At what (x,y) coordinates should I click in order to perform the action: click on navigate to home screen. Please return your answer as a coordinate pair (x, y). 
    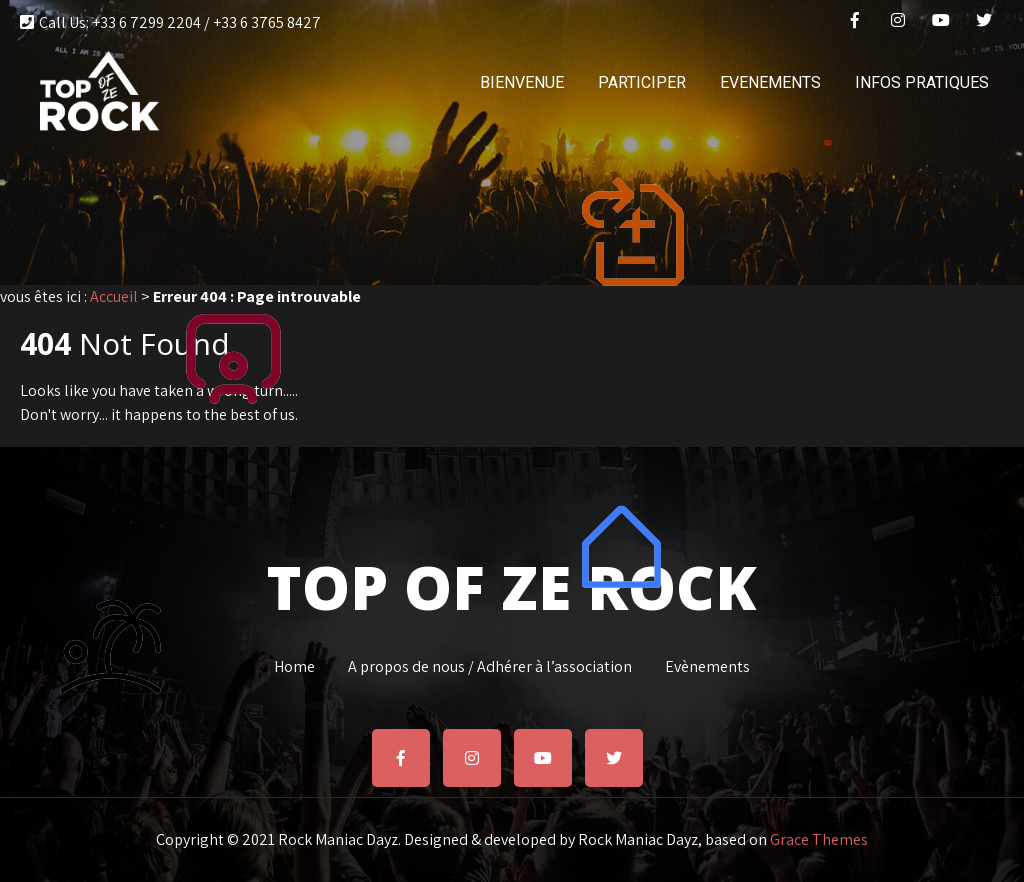
    Looking at the image, I should click on (621, 548).